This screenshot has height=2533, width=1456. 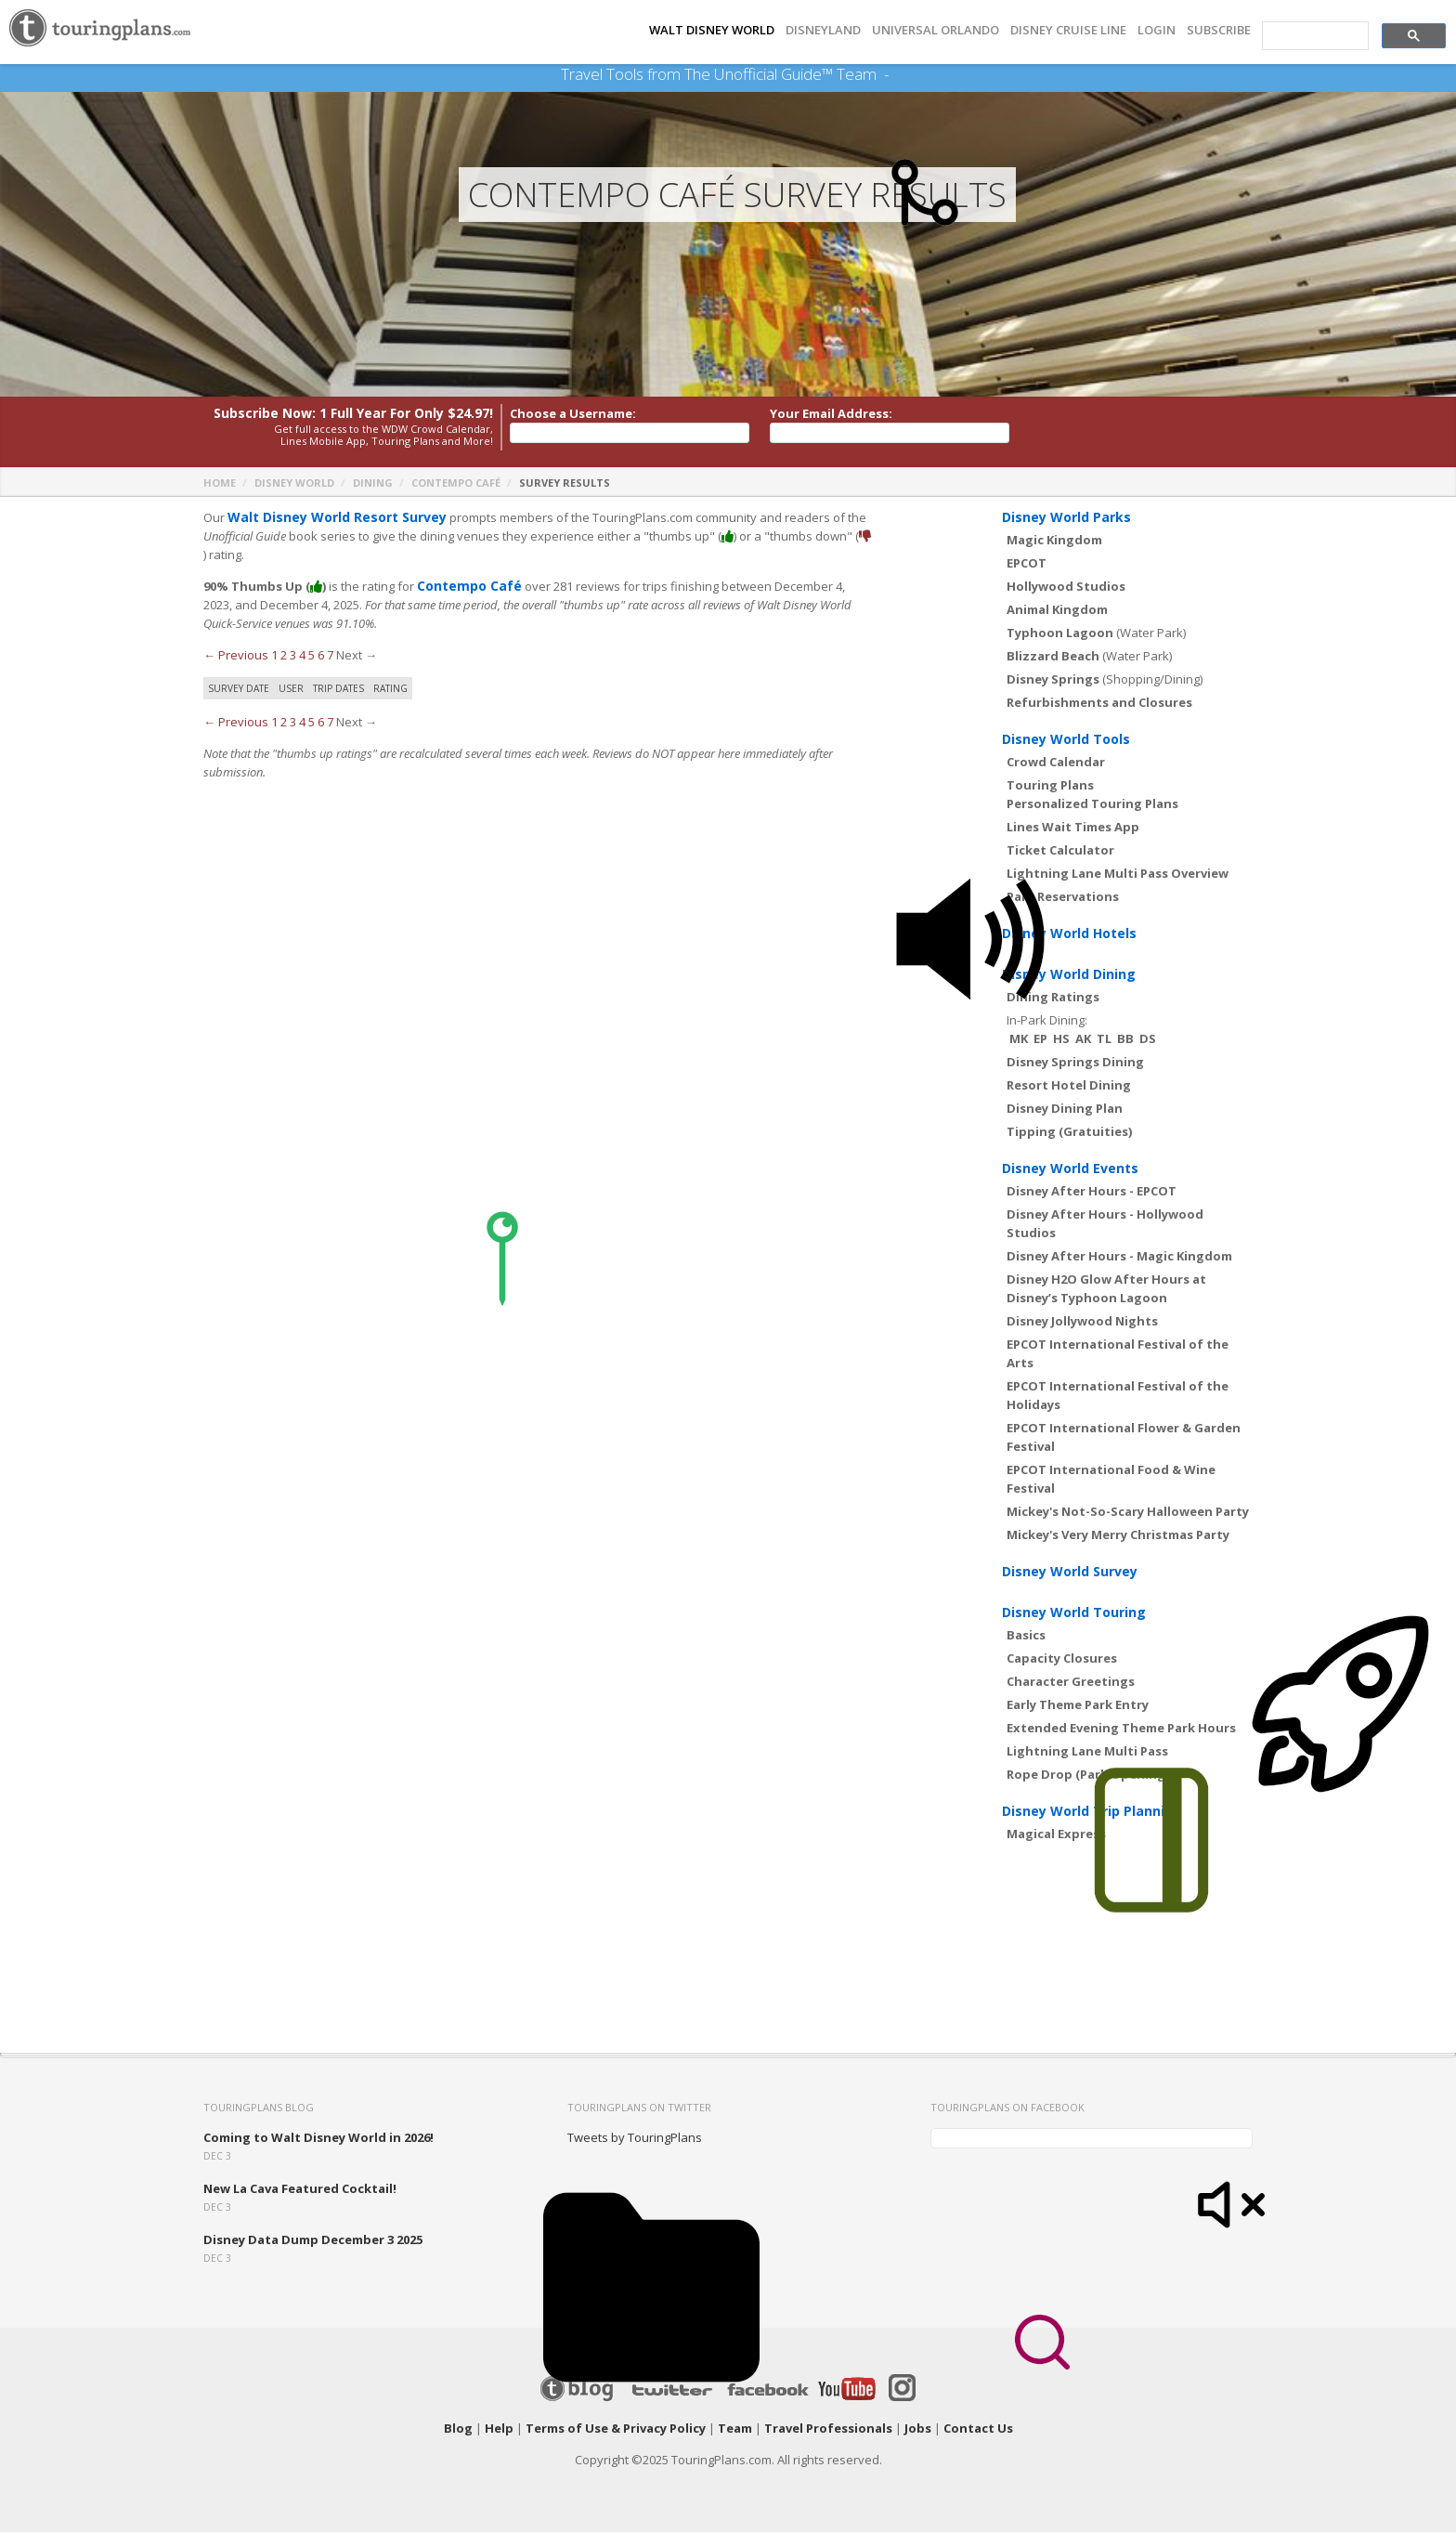 I want to click on search for content or items, so click(x=1042, y=2342).